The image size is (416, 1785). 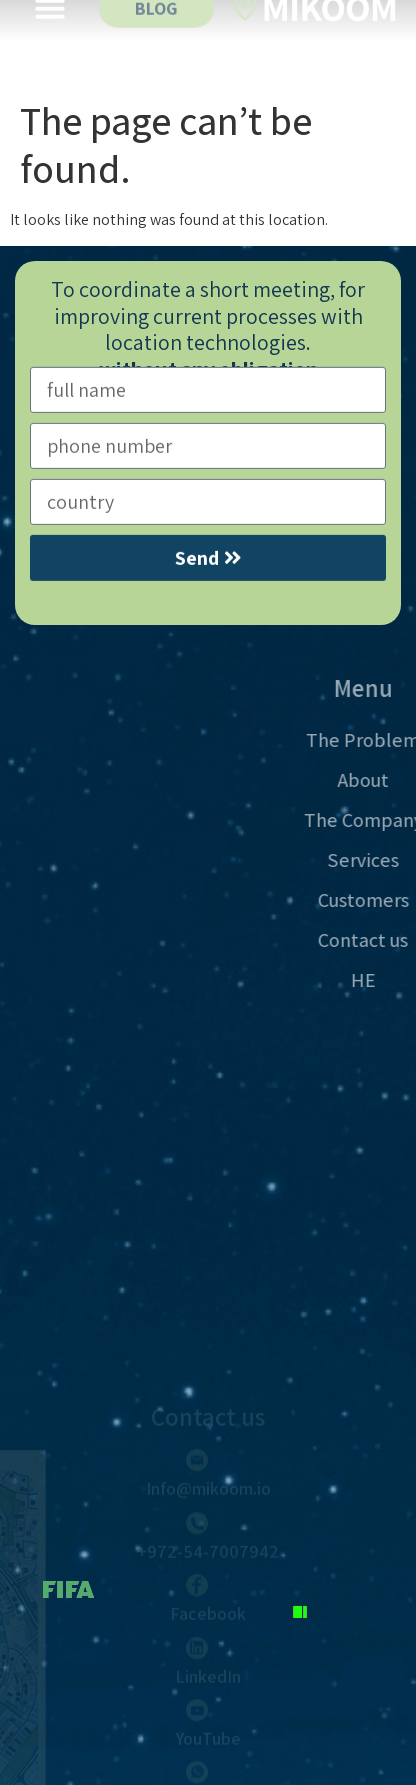 What do you see at coordinates (300, 1612) in the screenshot?
I see `switch to right sidebar layout` at bounding box center [300, 1612].